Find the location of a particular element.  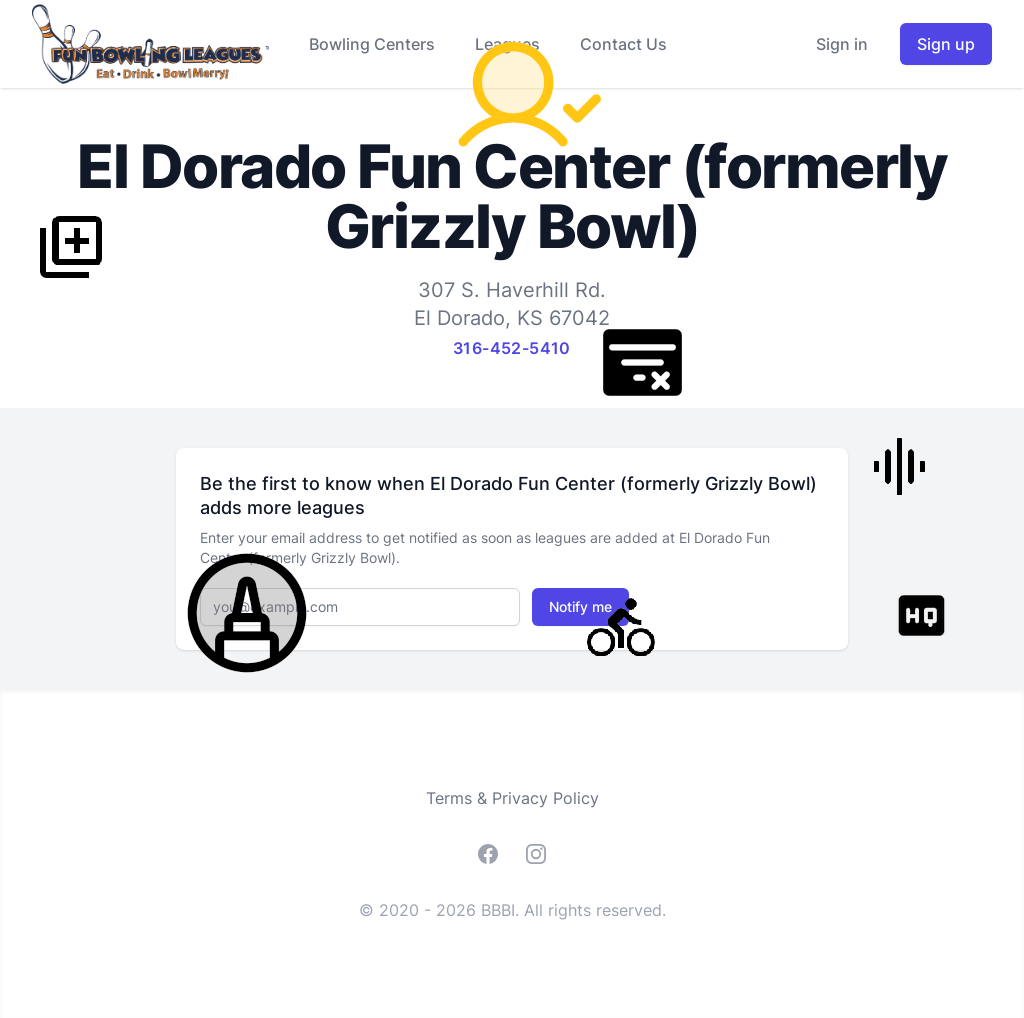

add item to your library is located at coordinates (71, 247).